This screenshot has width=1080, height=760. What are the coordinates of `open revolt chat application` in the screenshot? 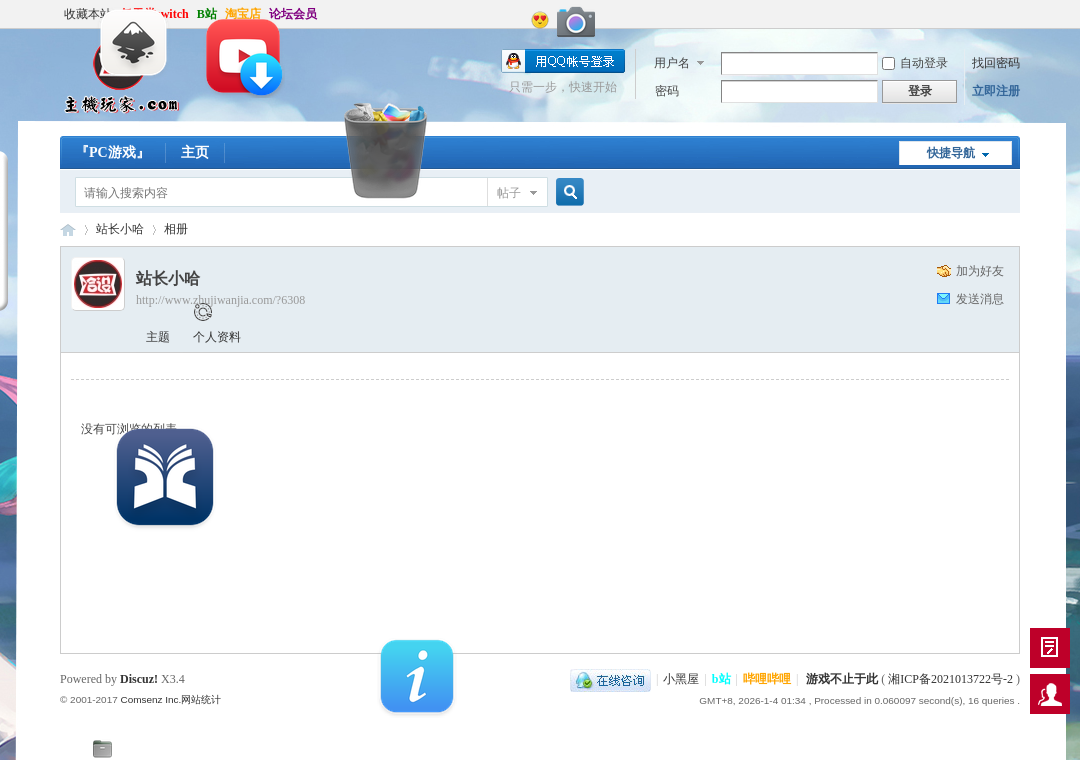 It's located at (203, 312).